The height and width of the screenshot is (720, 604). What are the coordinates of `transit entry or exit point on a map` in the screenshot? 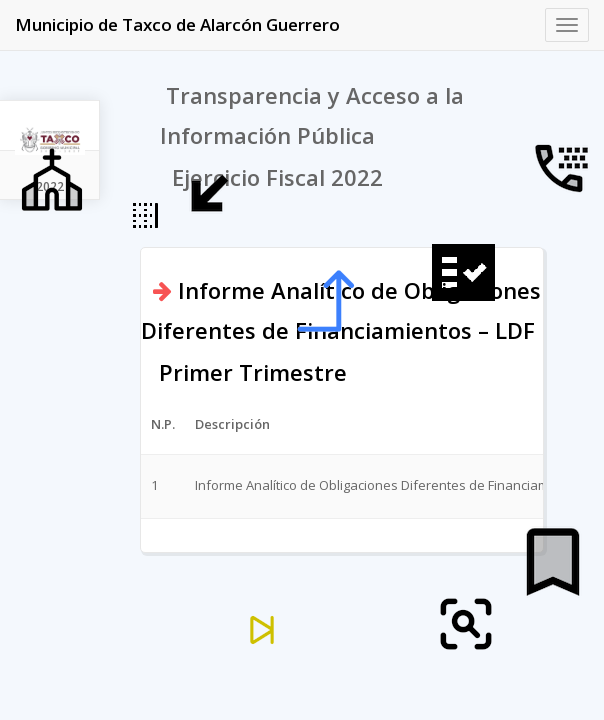 It's located at (210, 193).